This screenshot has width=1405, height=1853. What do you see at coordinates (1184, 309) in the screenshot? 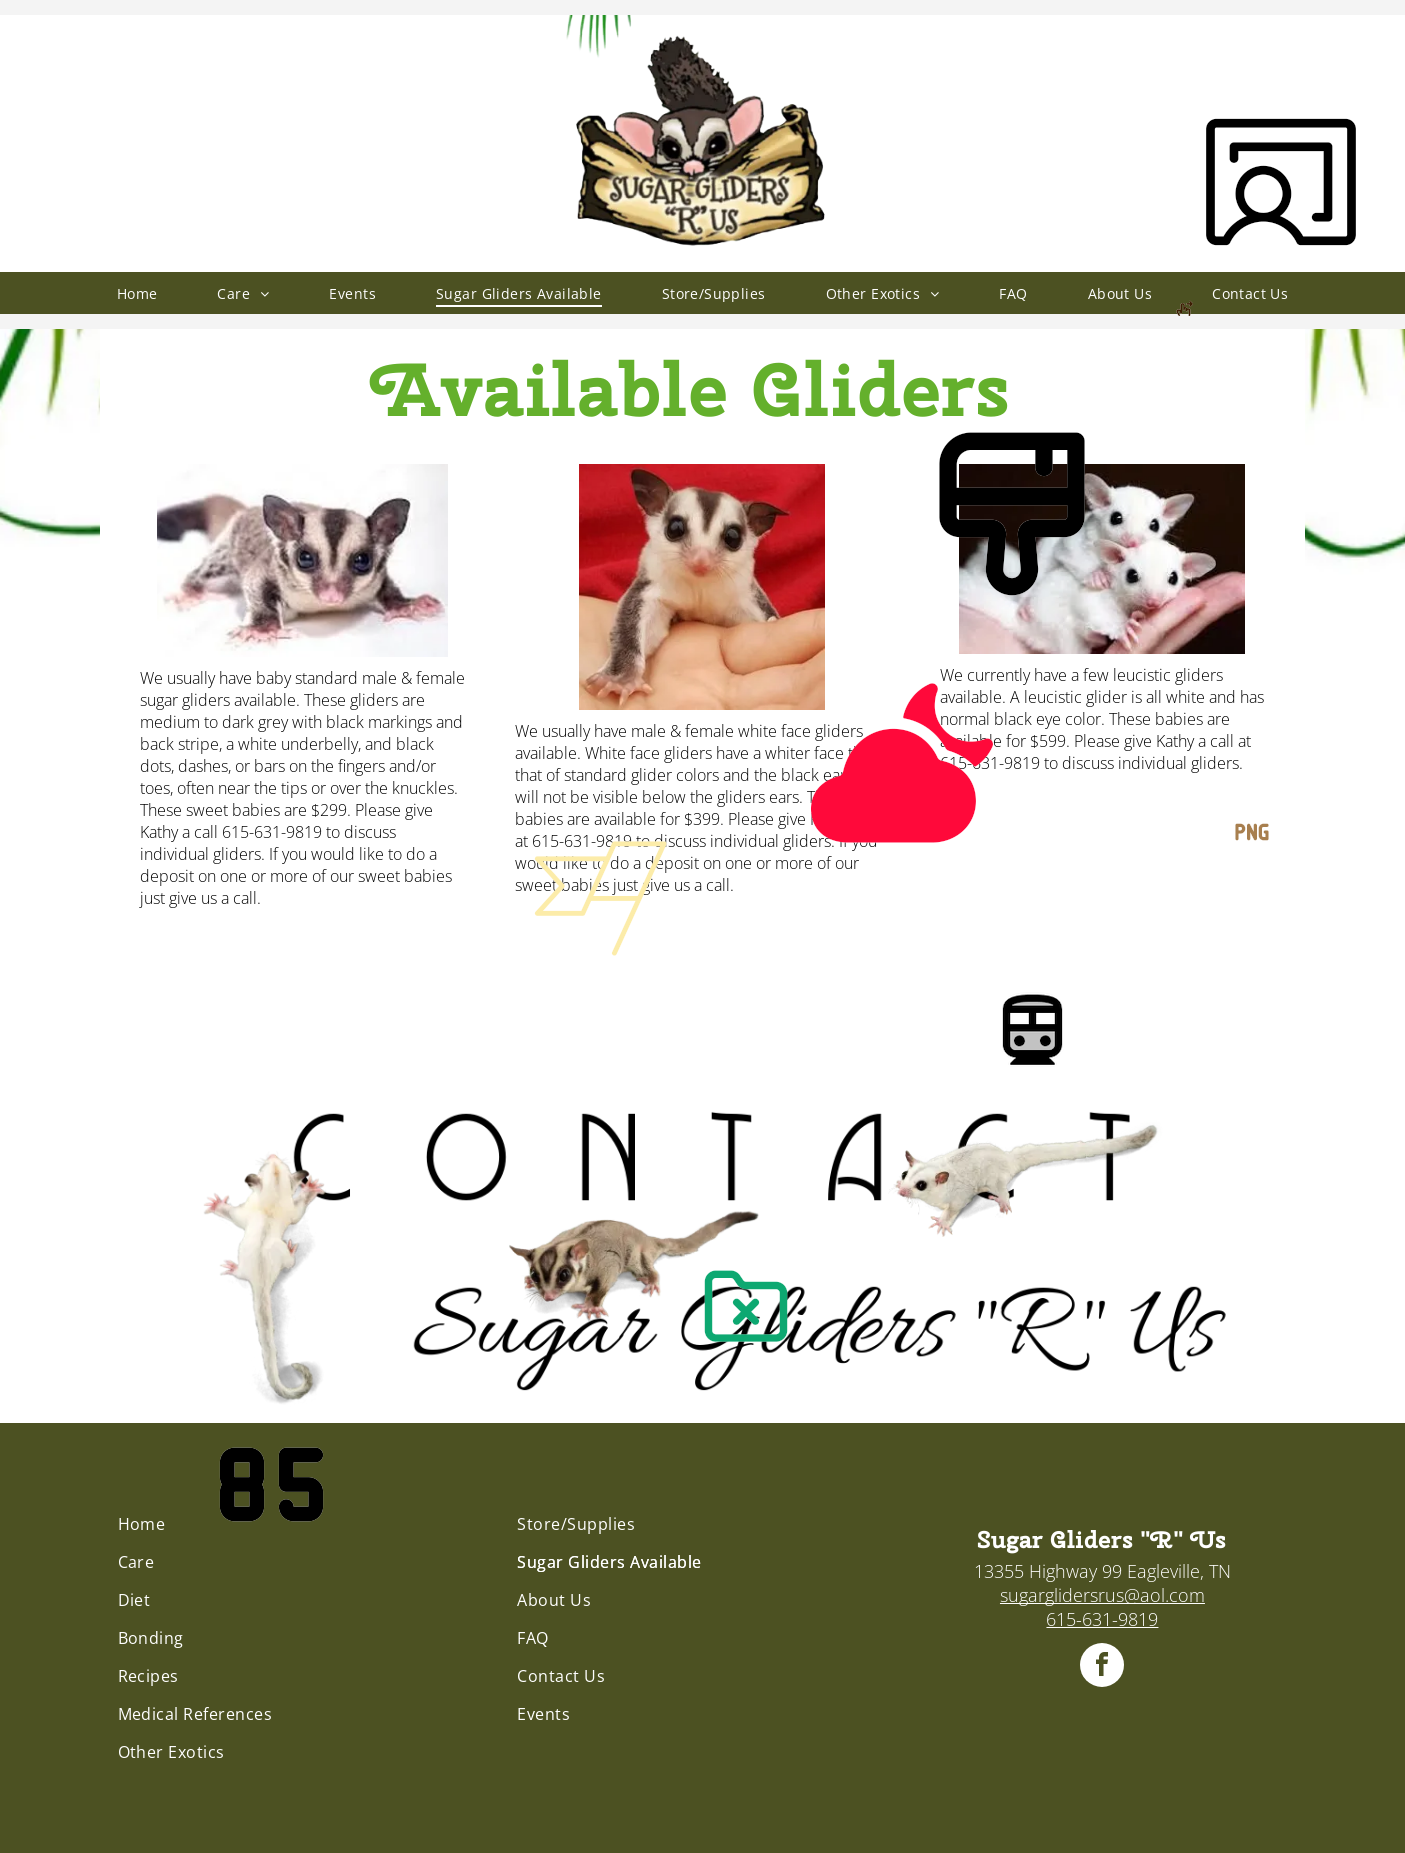
I see `swipe right to continue or proceed` at bounding box center [1184, 309].